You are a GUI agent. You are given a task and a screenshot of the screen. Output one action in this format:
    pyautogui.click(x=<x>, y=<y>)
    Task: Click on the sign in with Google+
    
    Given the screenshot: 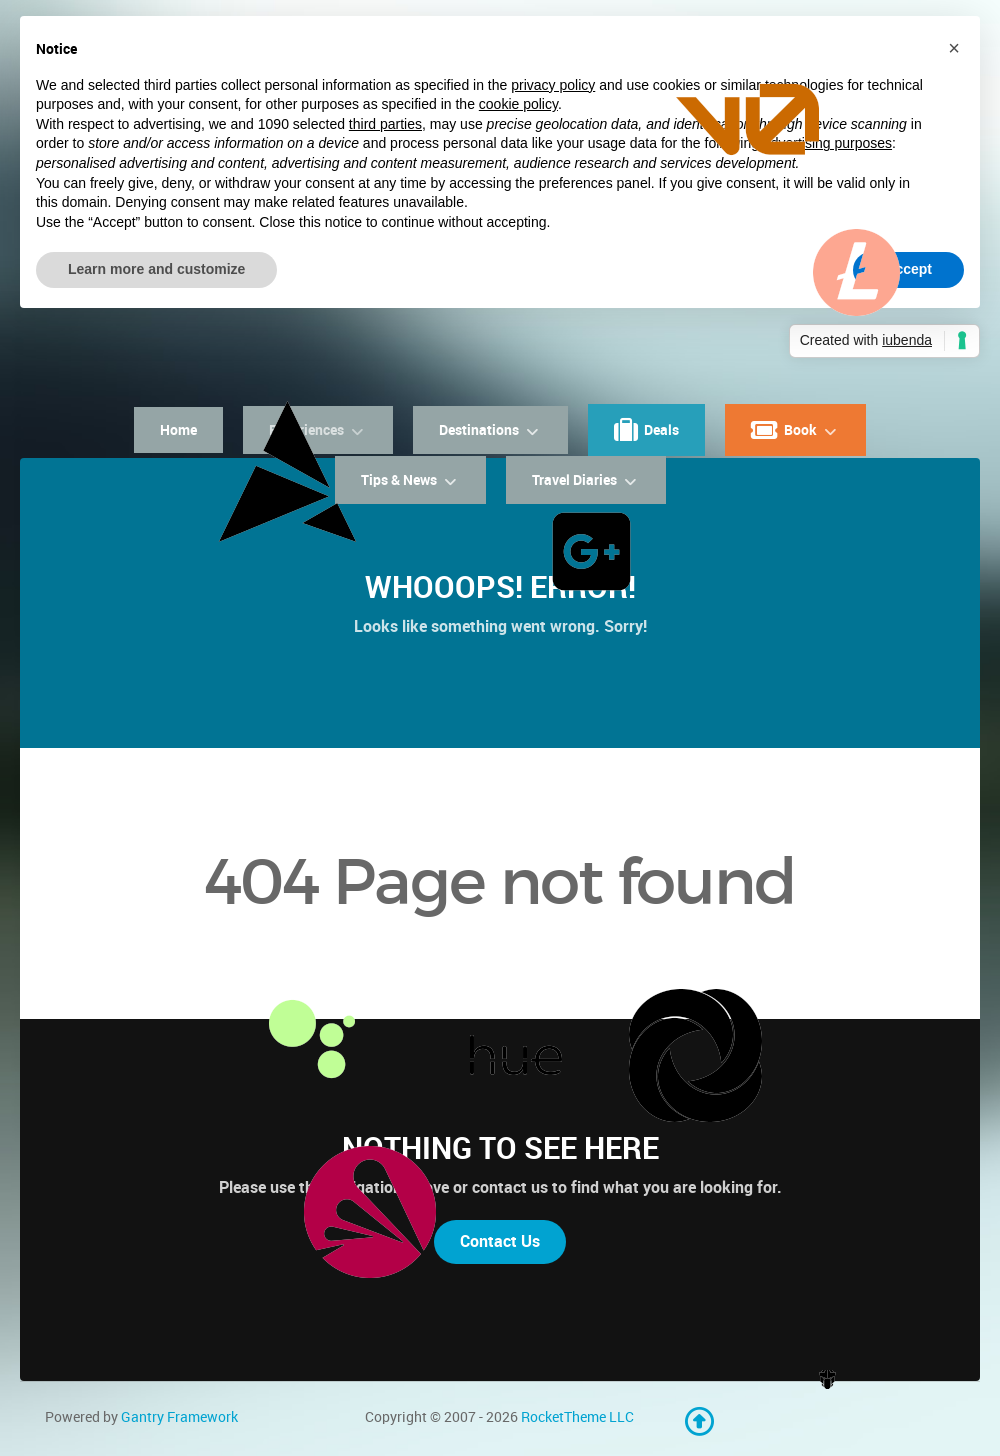 What is the action you would take?
    pyautogui.click(x=591, y=551)
    